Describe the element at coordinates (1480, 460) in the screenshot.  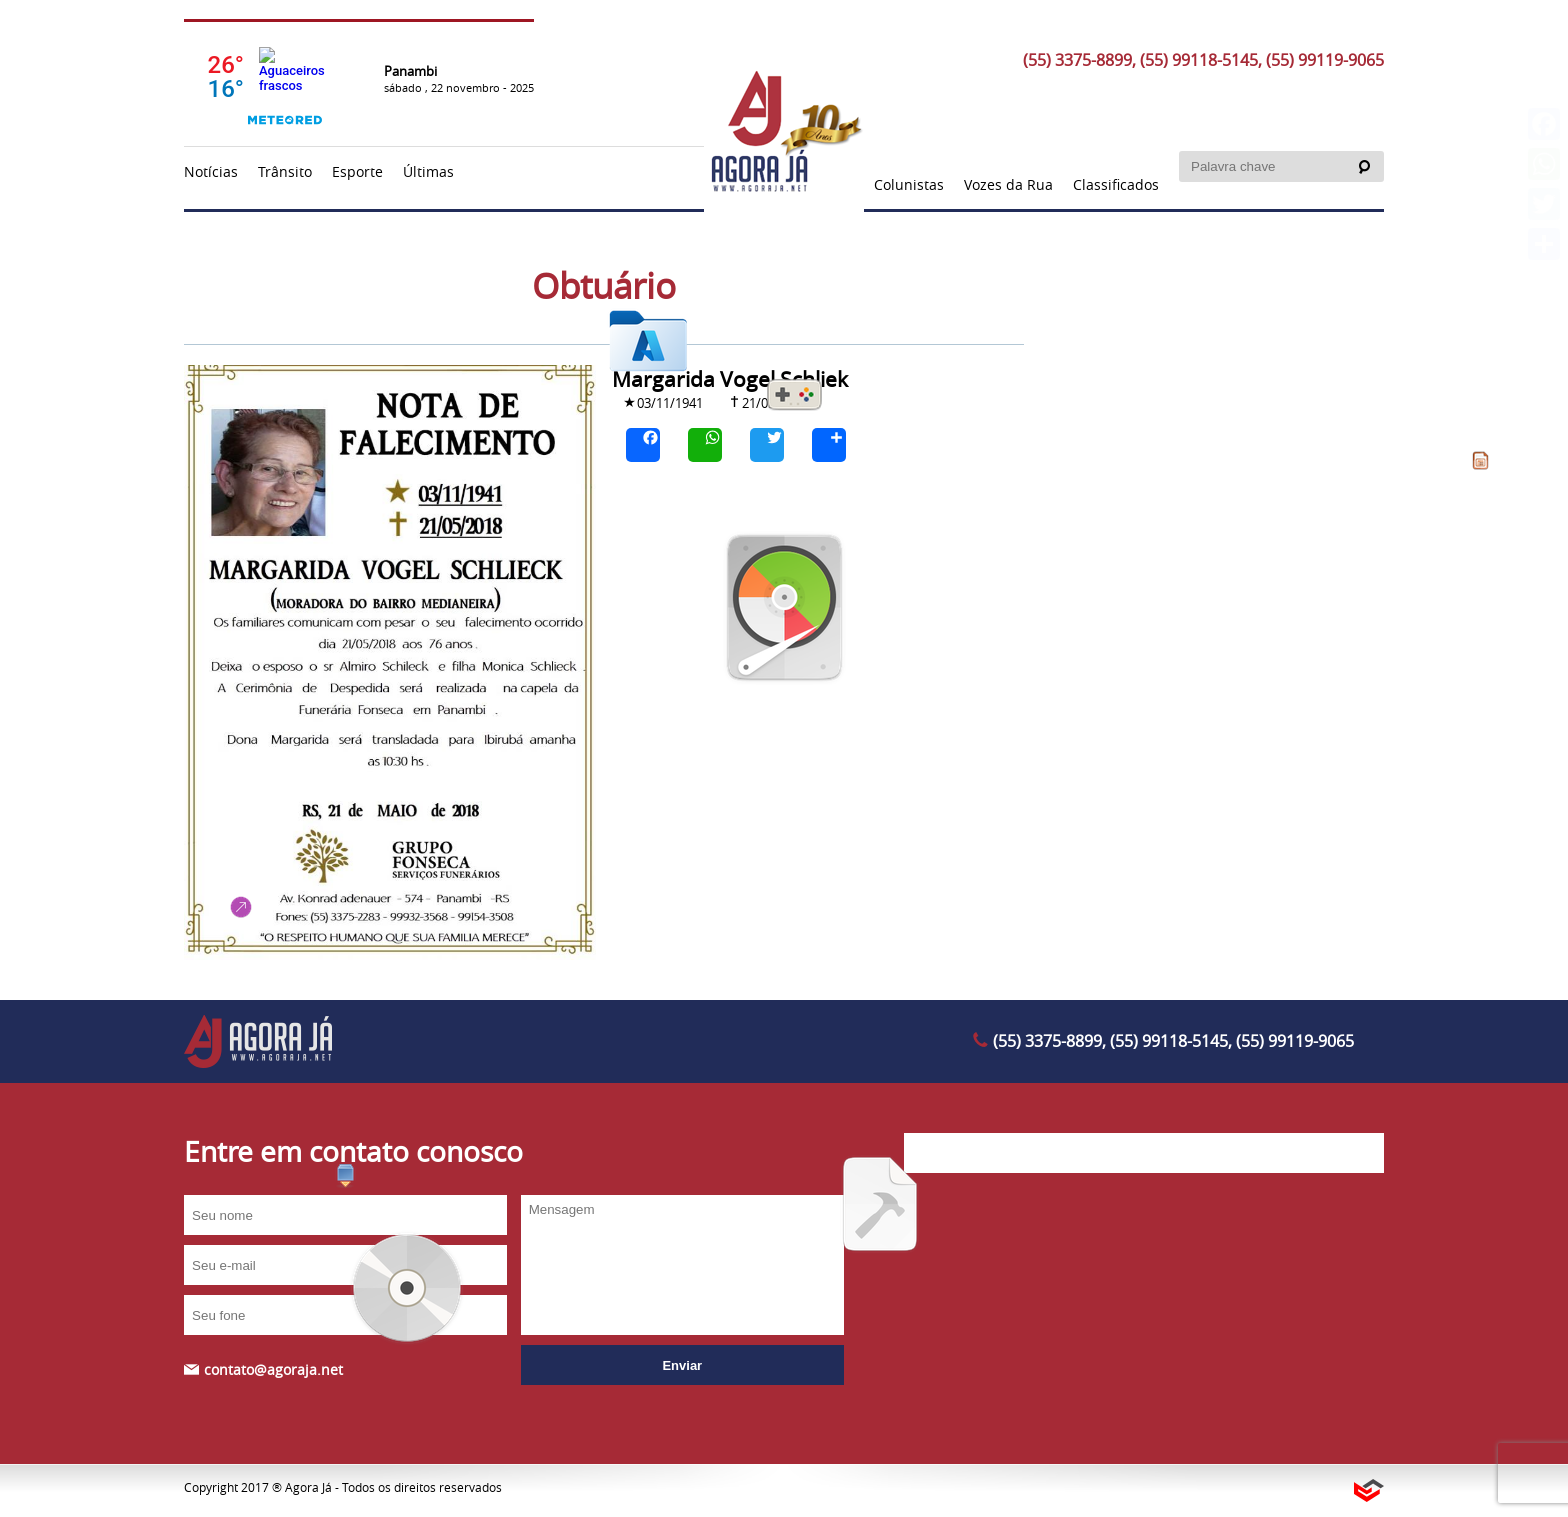
I see `libreoffice impress presentation file` at that location.